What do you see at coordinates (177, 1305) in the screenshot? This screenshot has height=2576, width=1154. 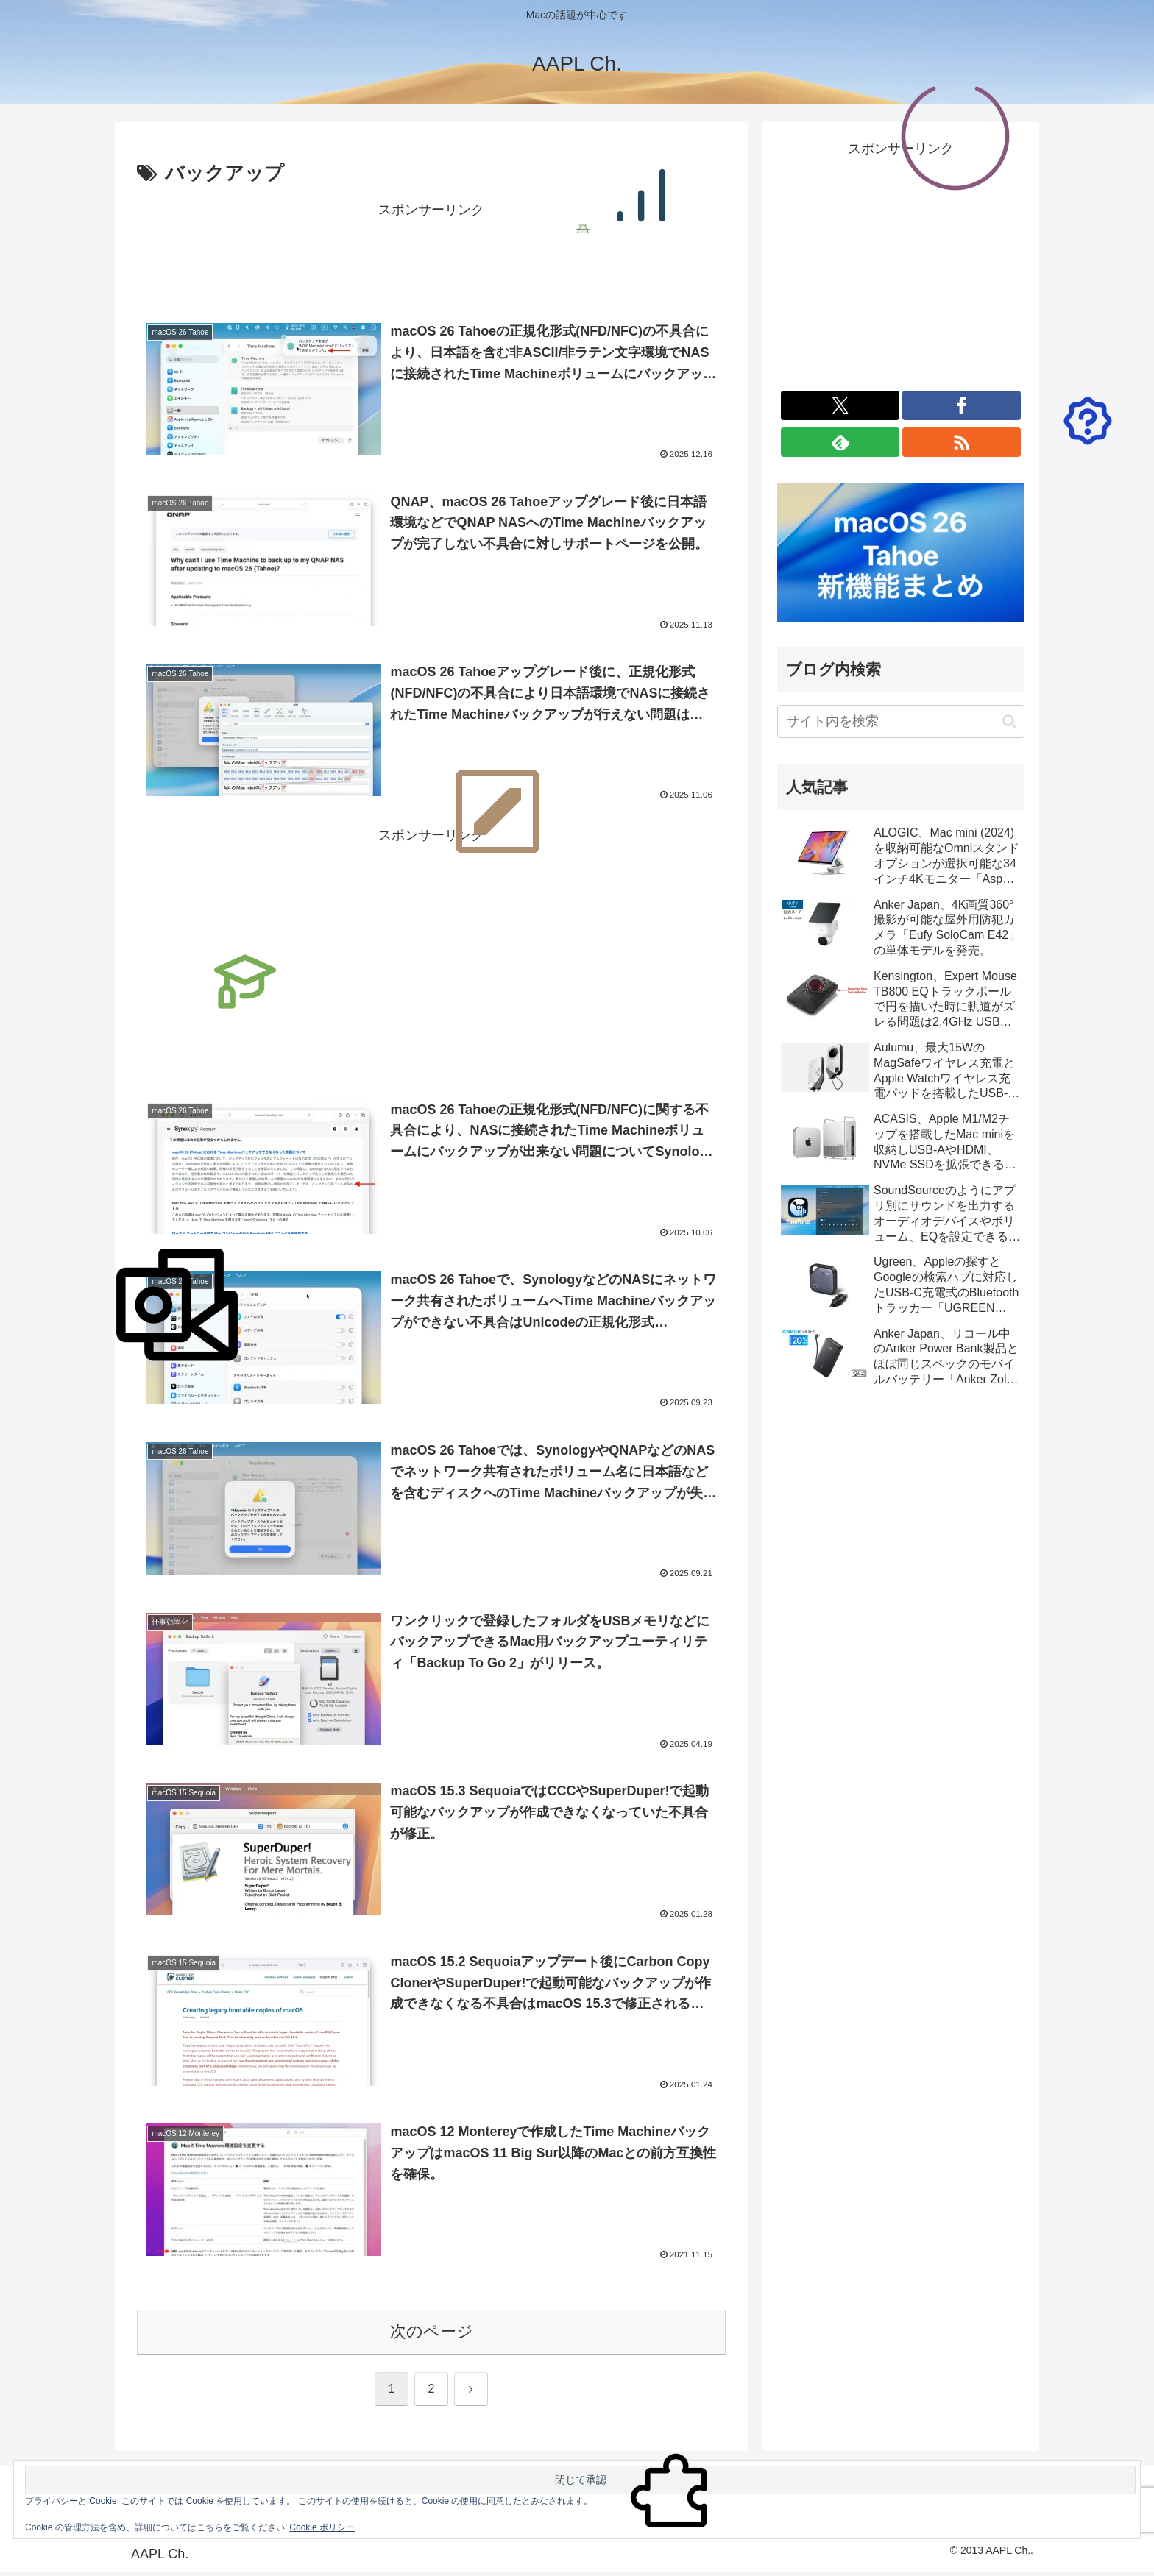 I see `open Microsoft Outlook email` at bounding box center [177, 1305].